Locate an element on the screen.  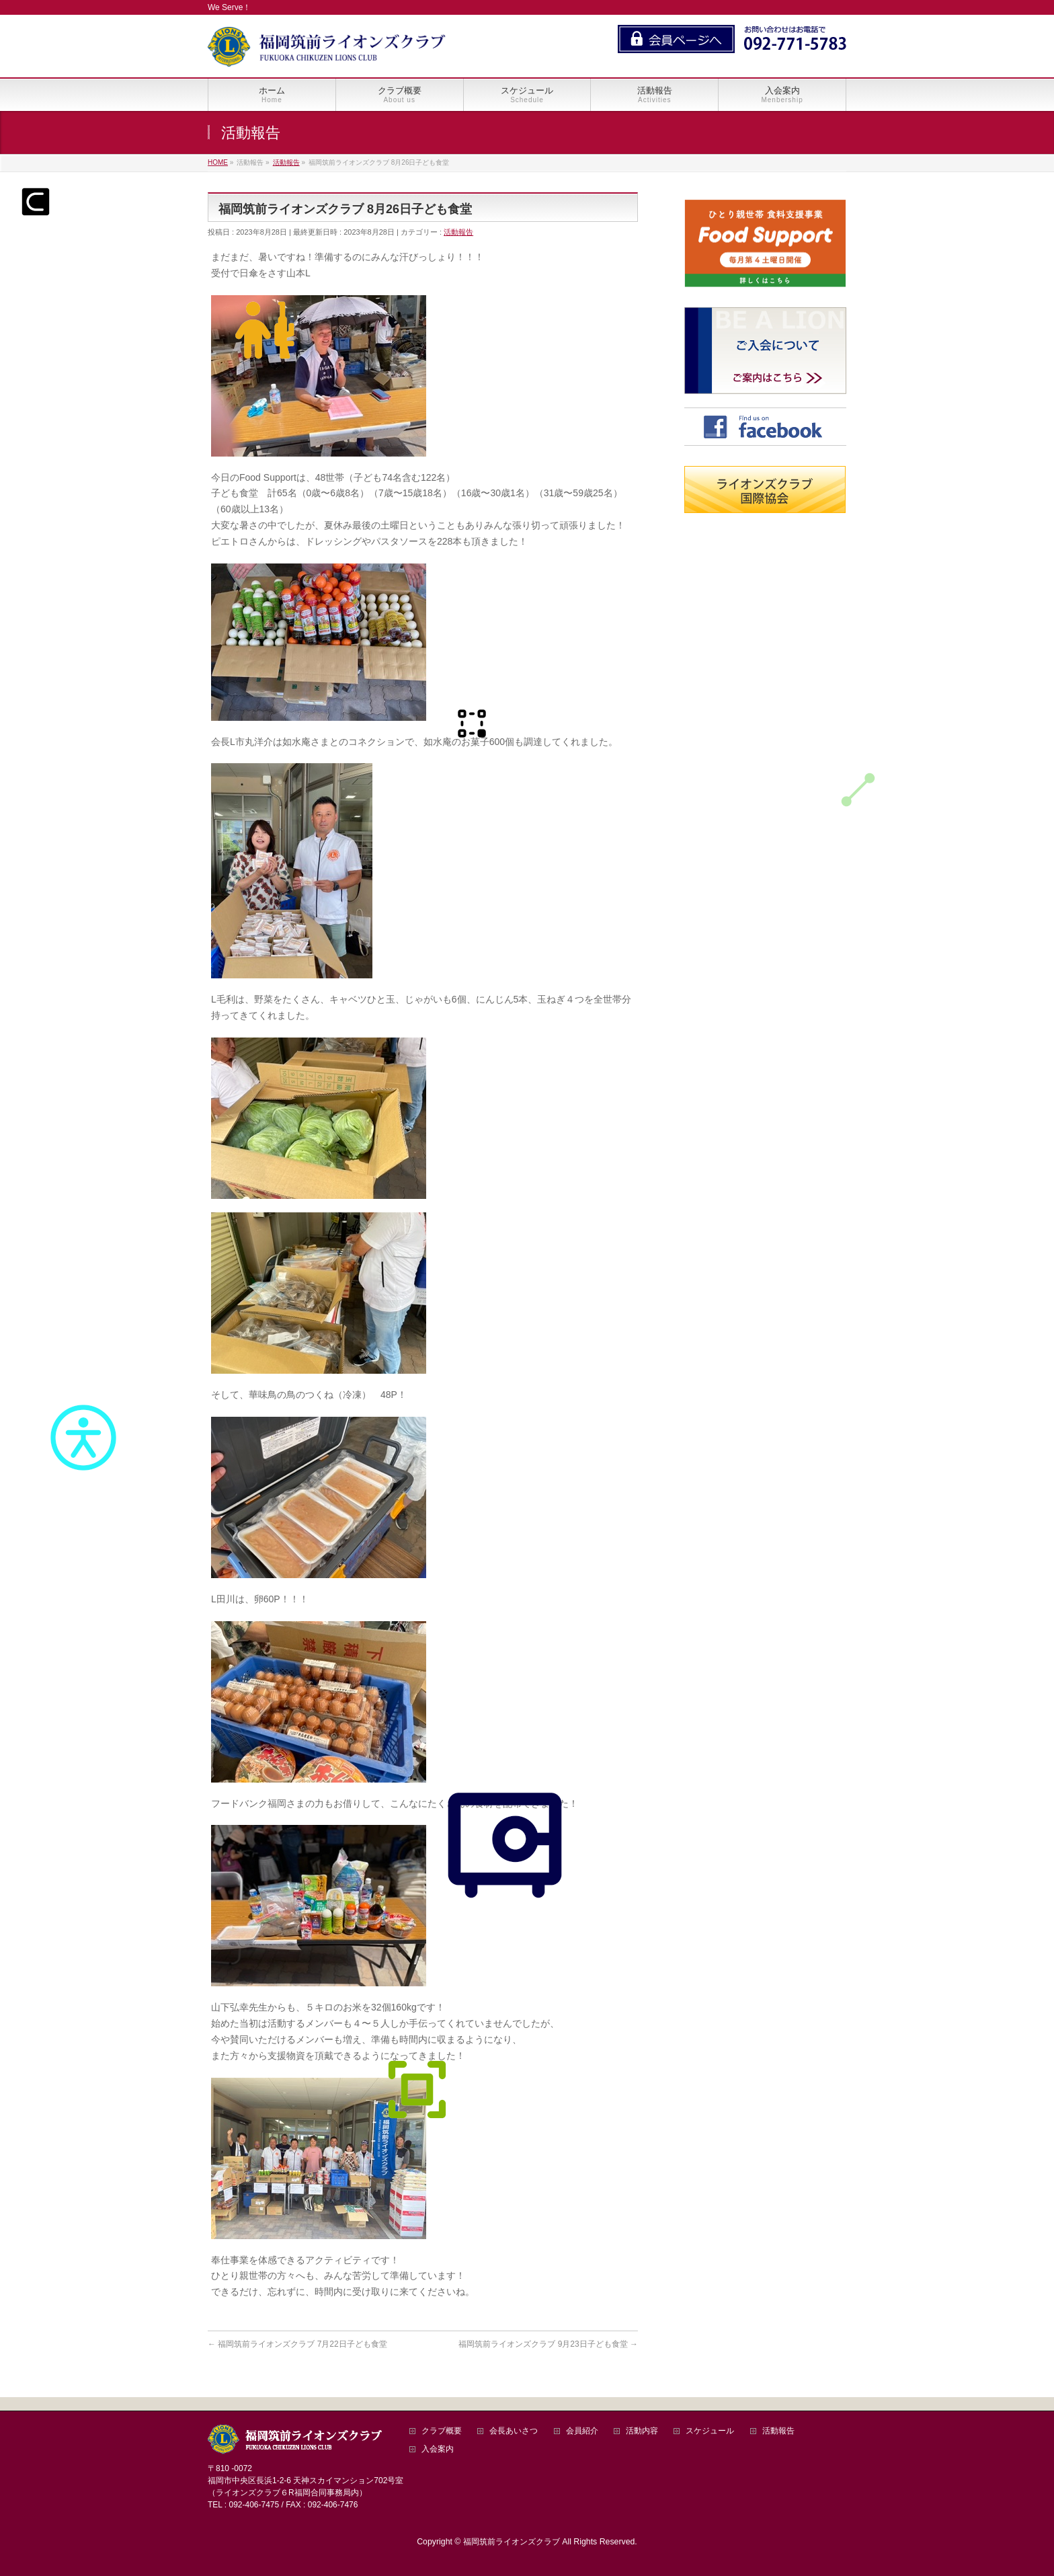
scan a QR code or barcode is located at coordinates (417, 2089).